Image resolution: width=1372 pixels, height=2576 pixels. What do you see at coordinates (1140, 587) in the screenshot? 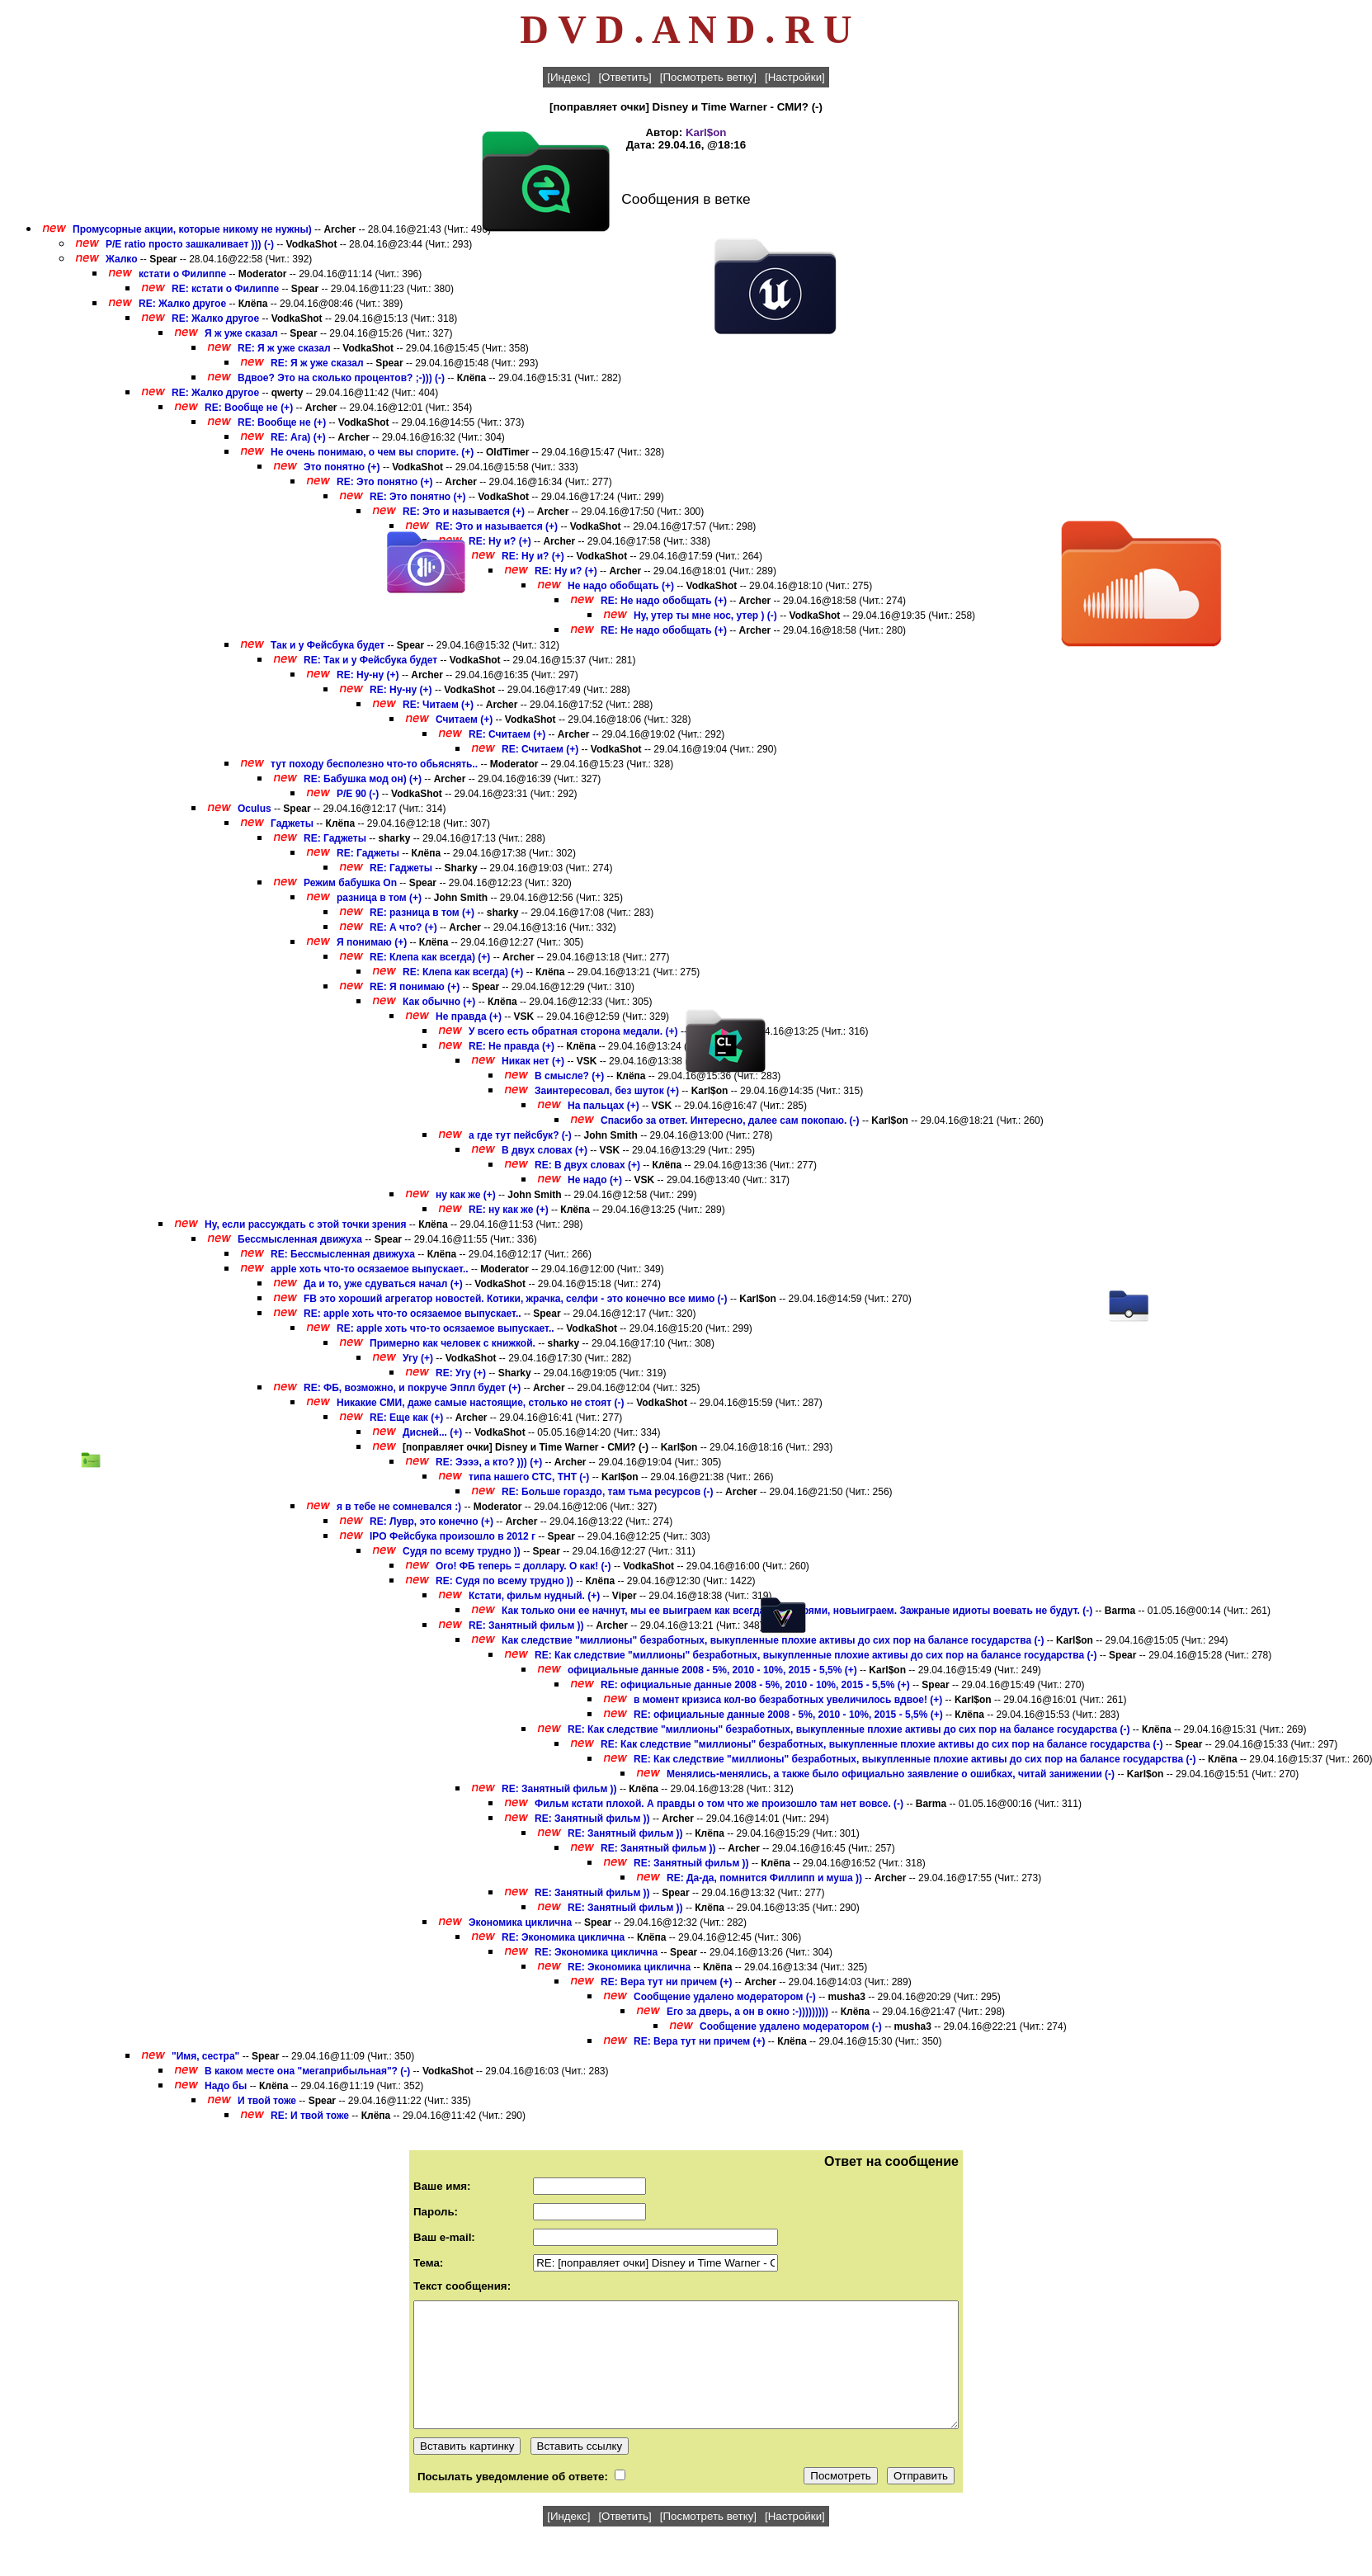
I see `open your SoundCloud downloads folder` at bounding box center [1140, 587].